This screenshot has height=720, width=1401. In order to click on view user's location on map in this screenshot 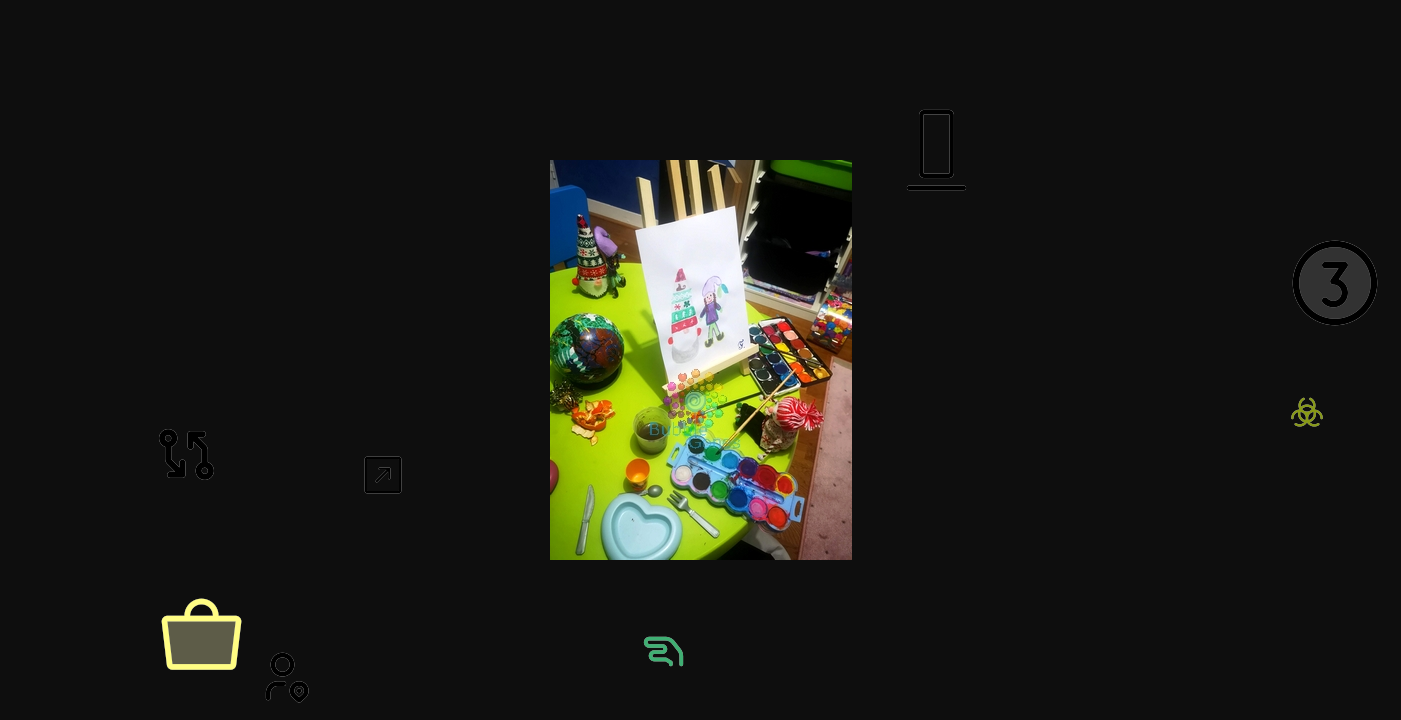, I will do `click(282, 676)`.